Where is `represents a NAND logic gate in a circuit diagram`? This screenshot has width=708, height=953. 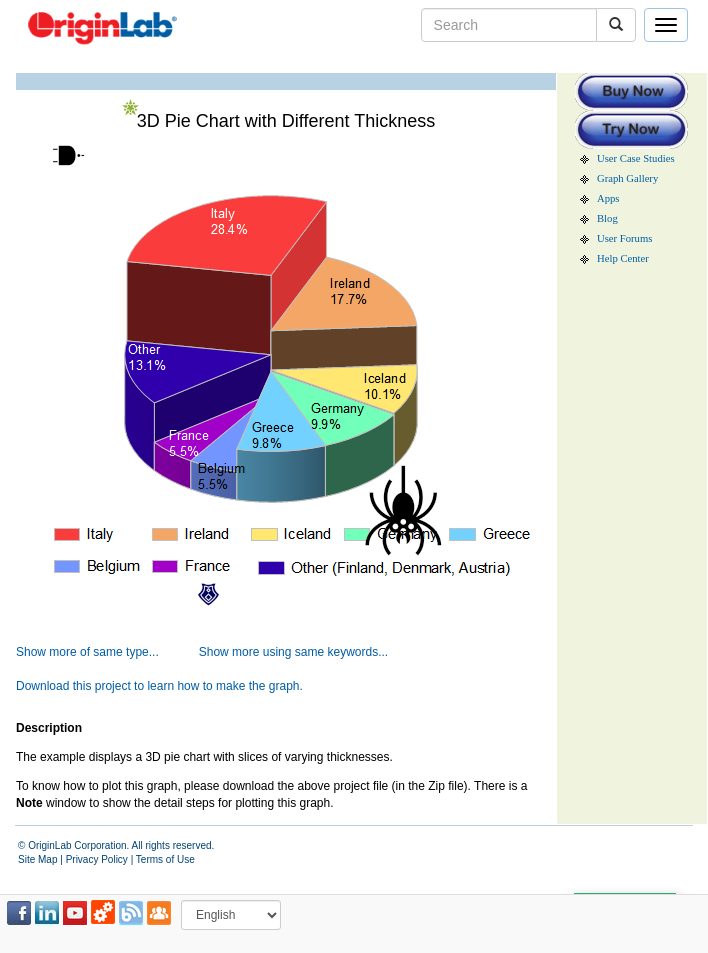 represents a NAND logic gate in a circuit diagram is located at coordinates (68, 155).